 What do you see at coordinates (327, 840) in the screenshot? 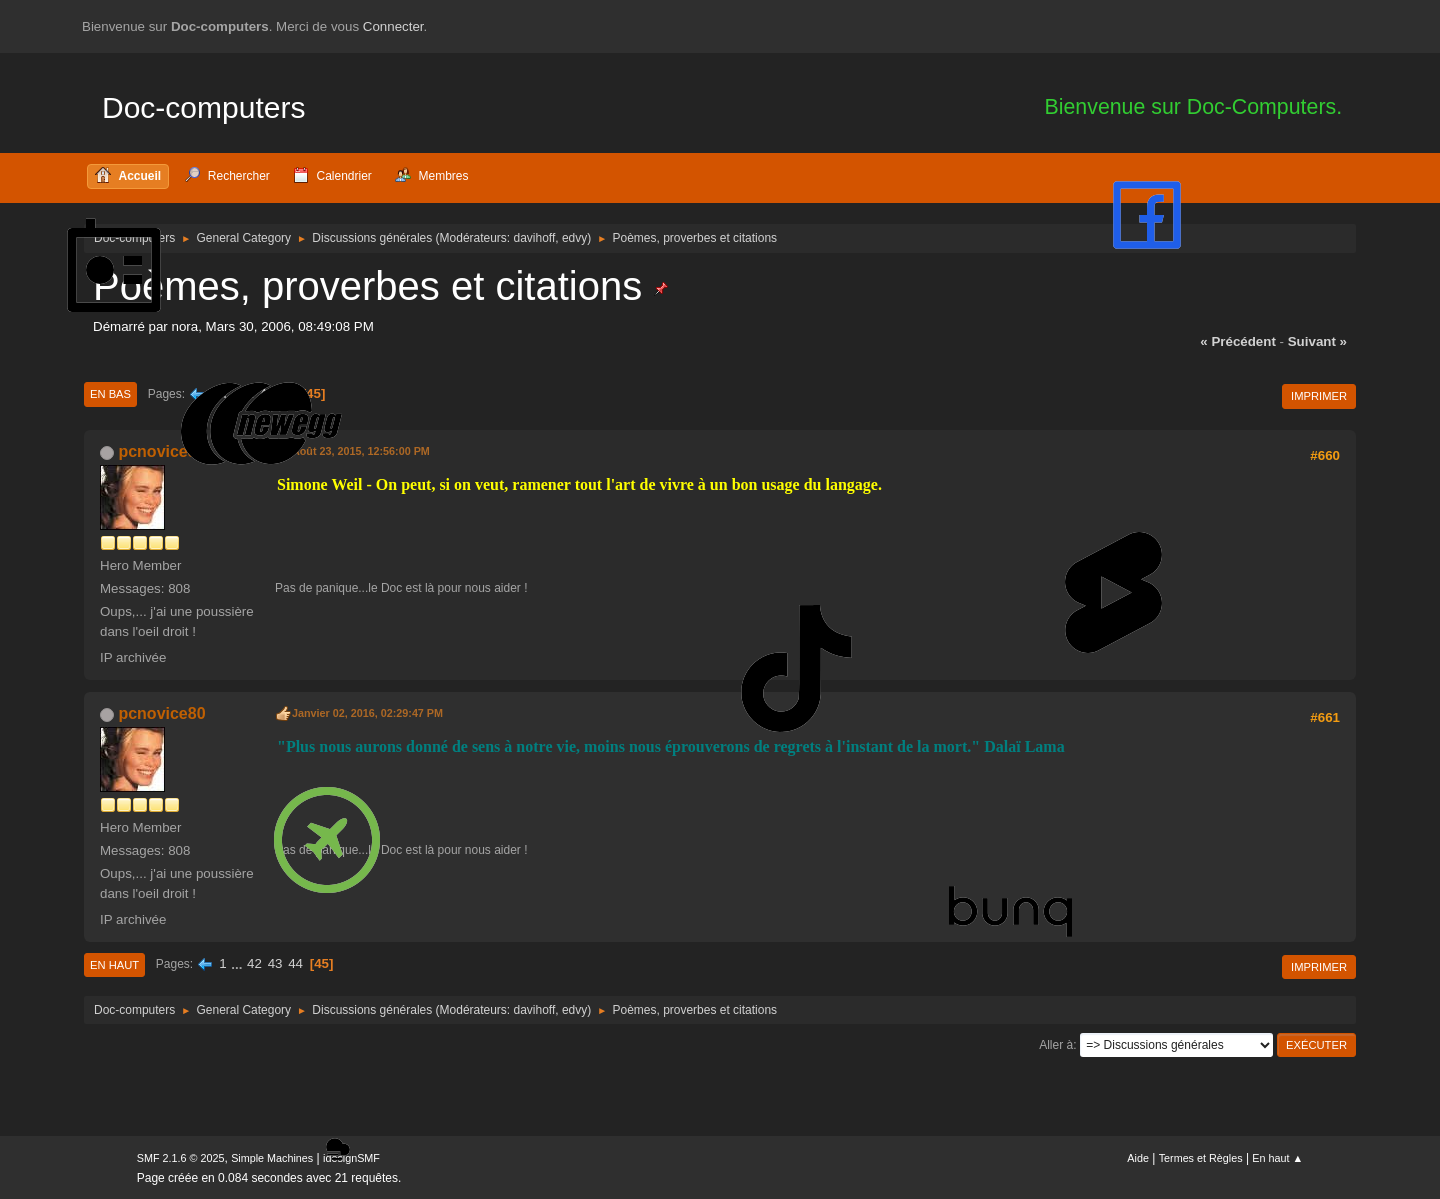
I see `cockpit server management application logo` at bounding box center [327, 840].